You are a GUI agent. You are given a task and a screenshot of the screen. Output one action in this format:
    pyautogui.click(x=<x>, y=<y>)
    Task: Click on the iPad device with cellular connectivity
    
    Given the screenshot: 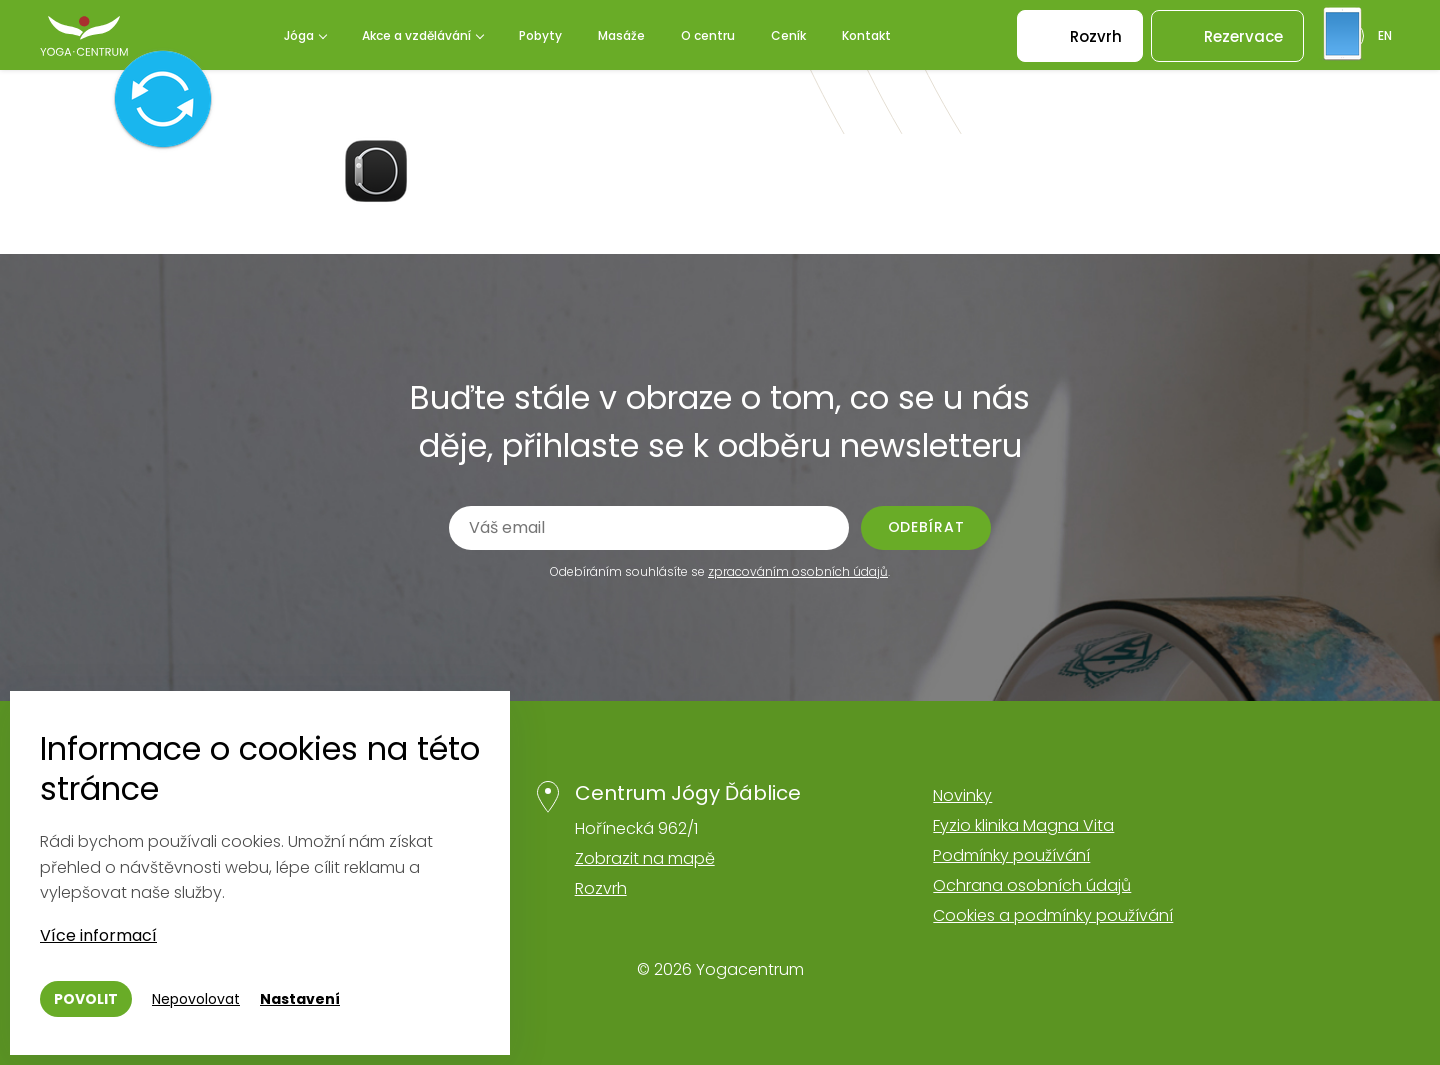 What is the action you would take?
    pyautogui.click(x=1342, y=33)
    